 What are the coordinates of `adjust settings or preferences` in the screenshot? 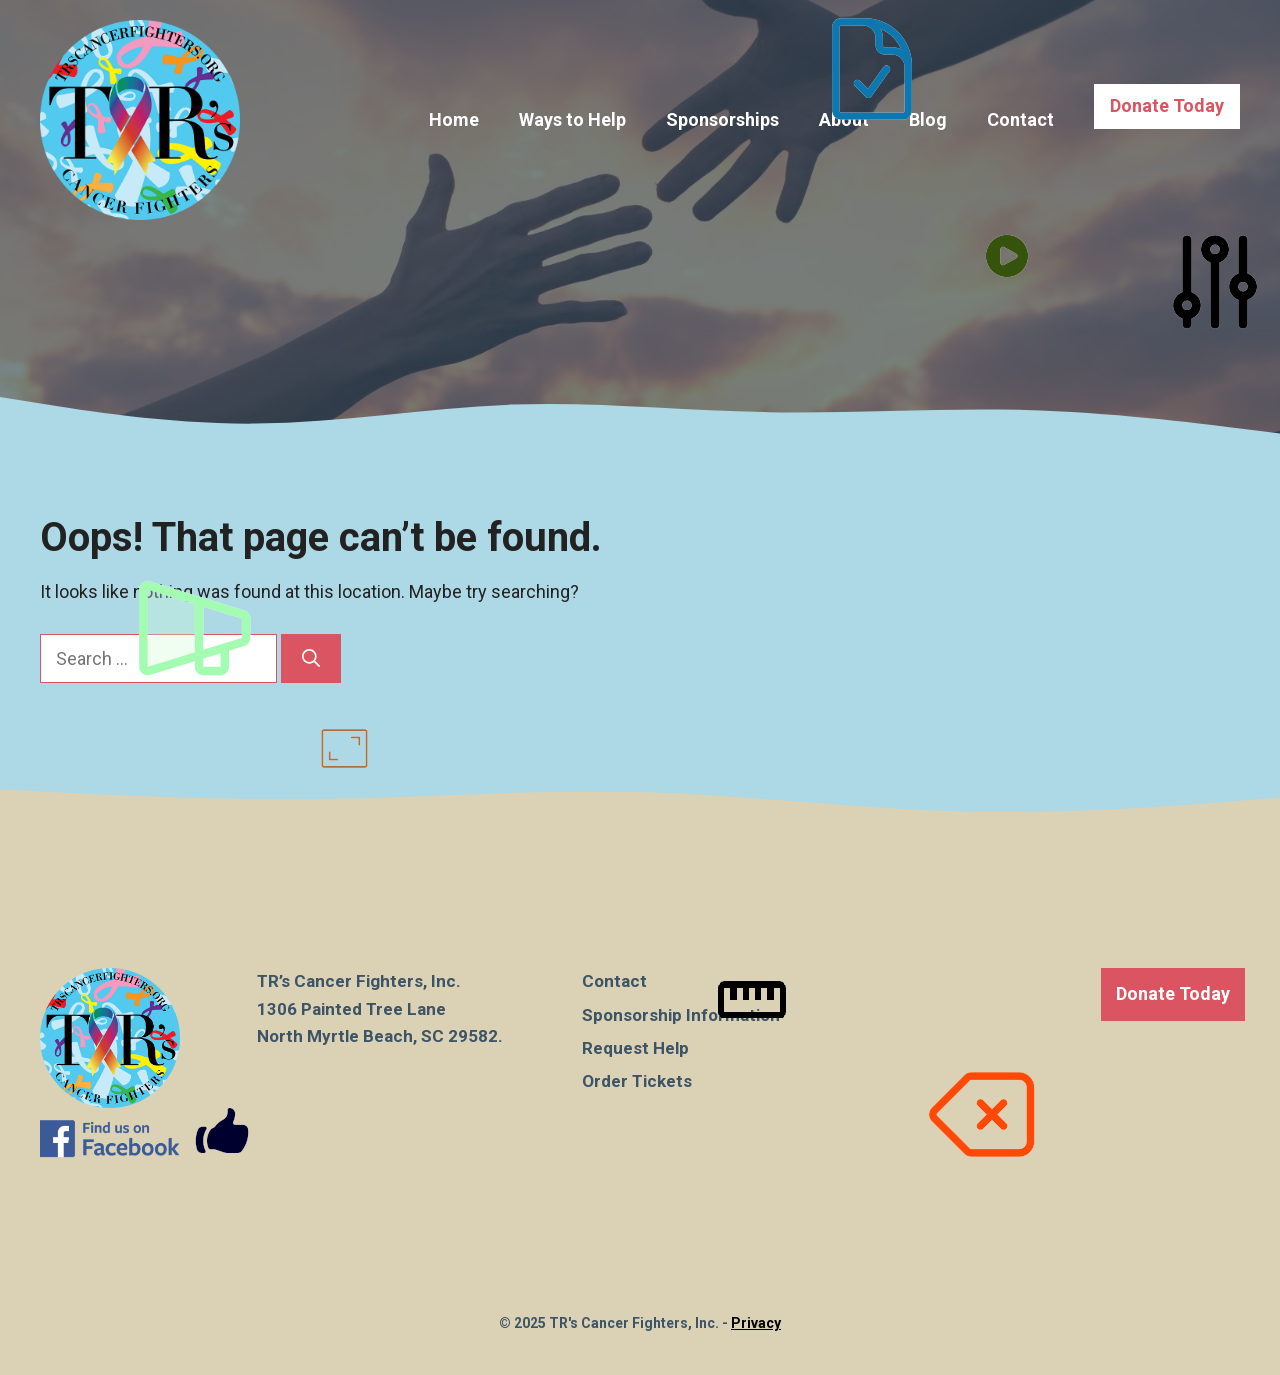 It's located at (1215, 282).